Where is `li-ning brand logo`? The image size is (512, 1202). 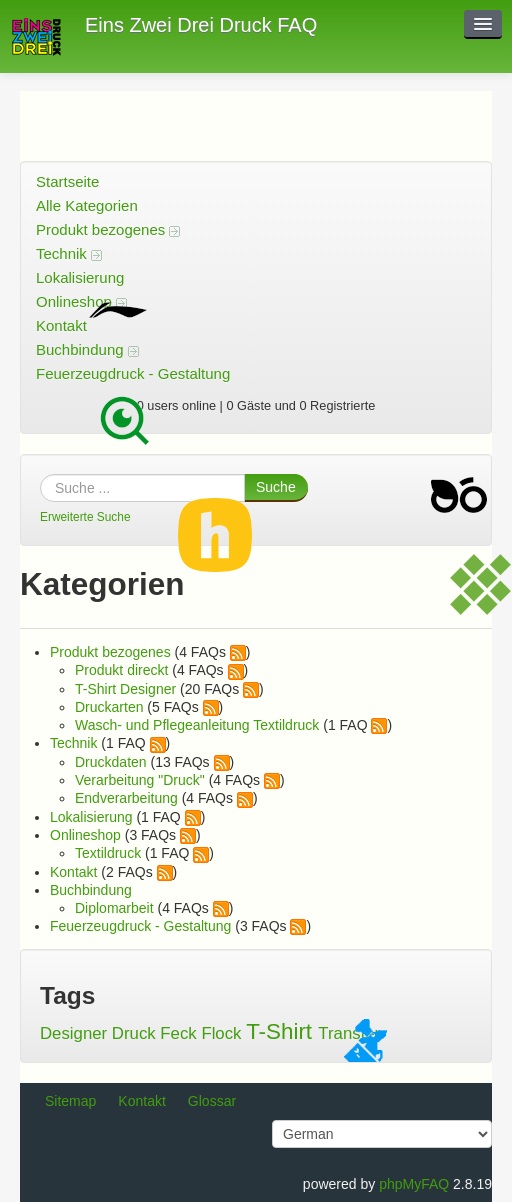 li-ning brand logo is located at coordinates (118, 310).